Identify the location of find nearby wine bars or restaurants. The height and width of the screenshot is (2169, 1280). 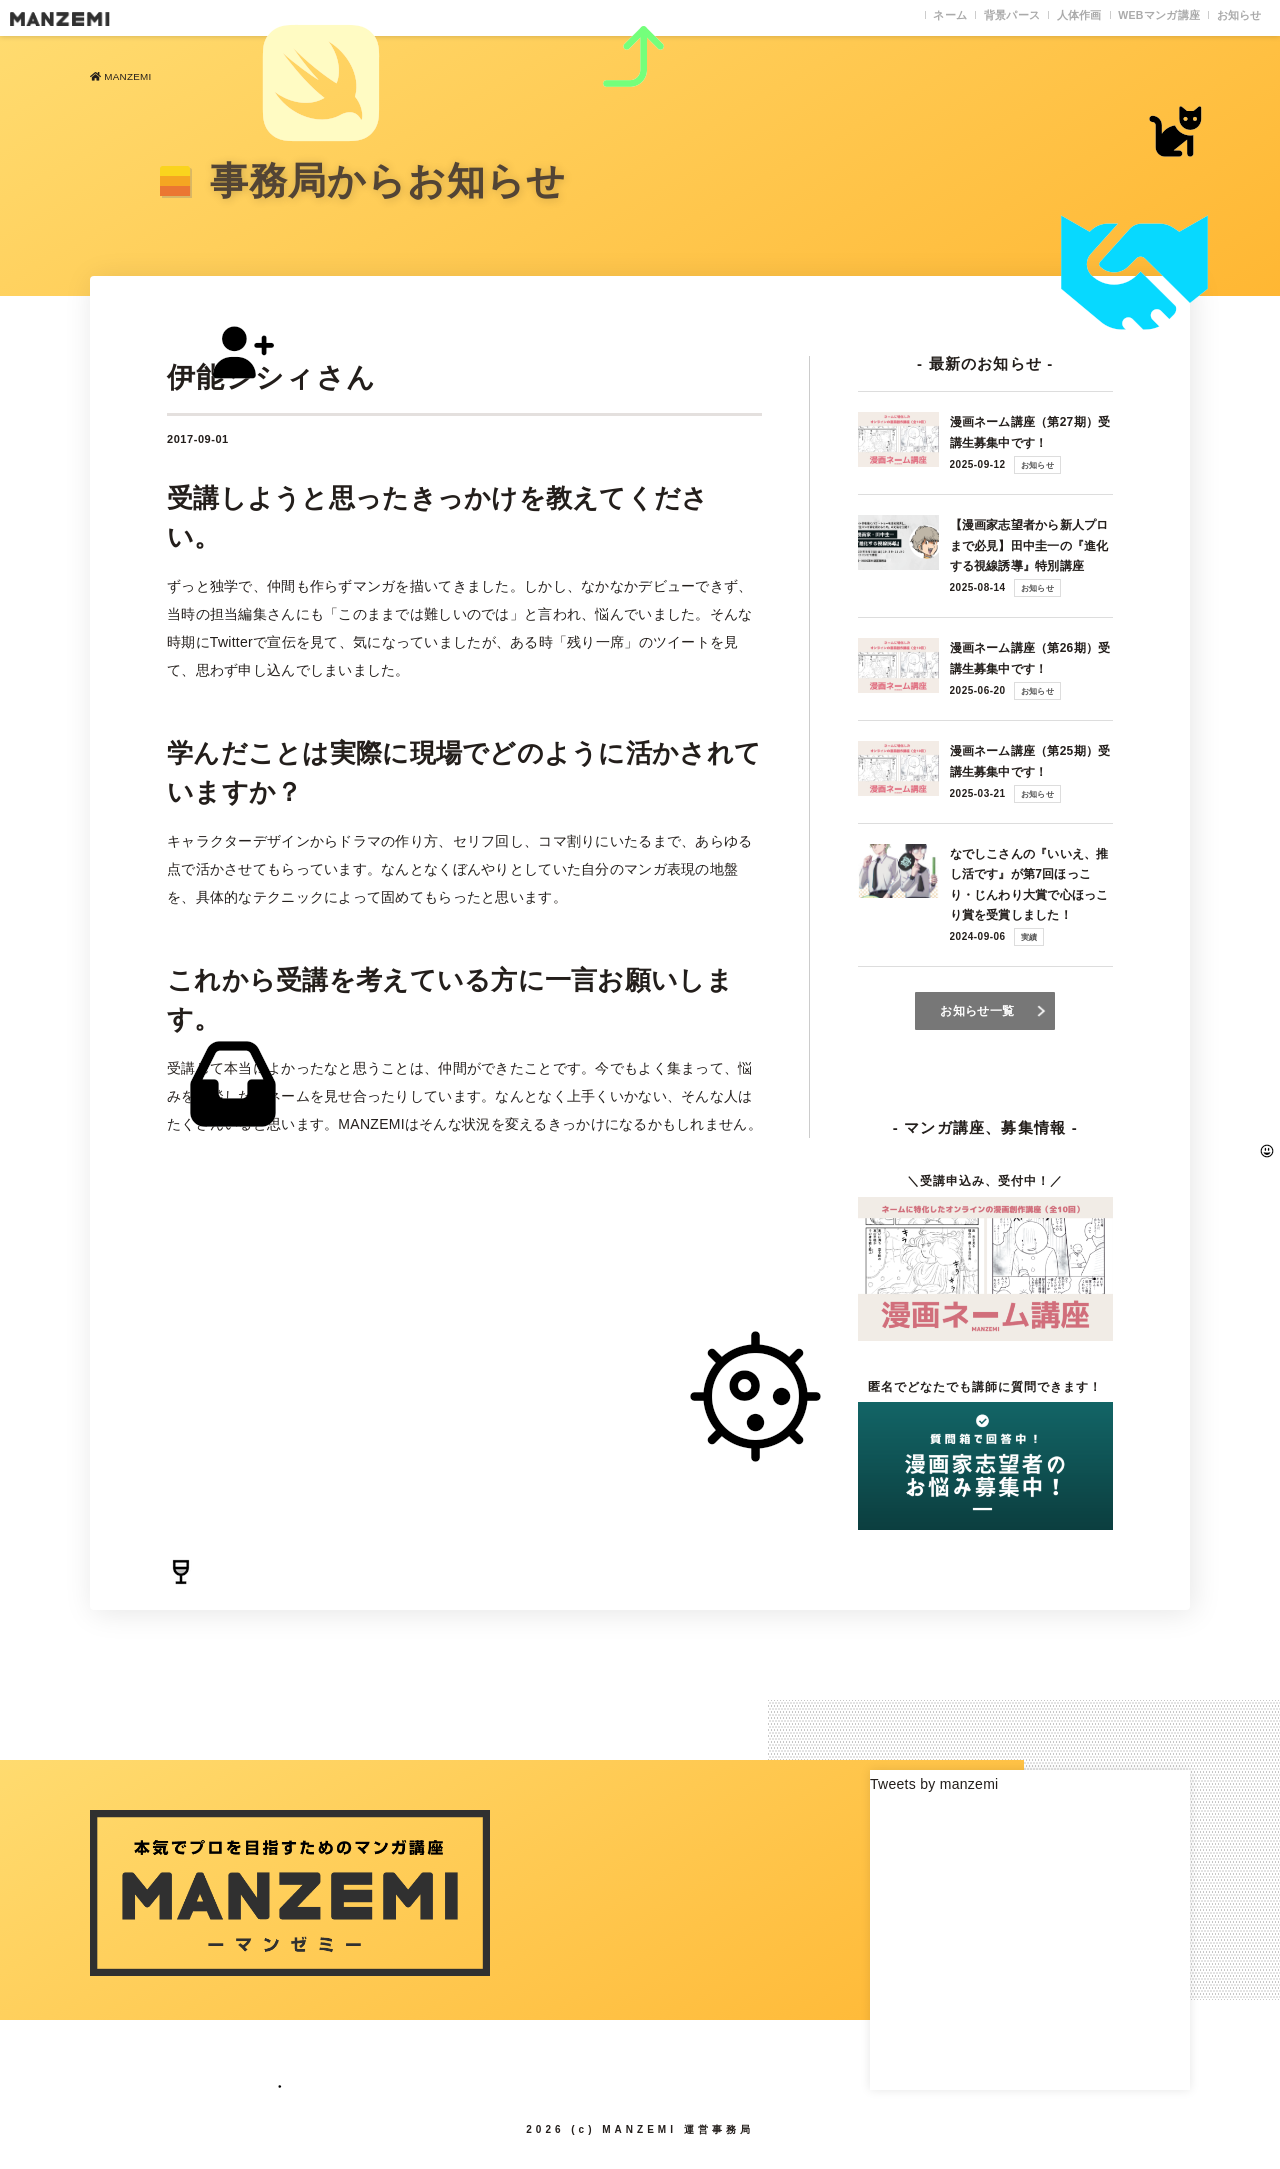
(181, 1572).